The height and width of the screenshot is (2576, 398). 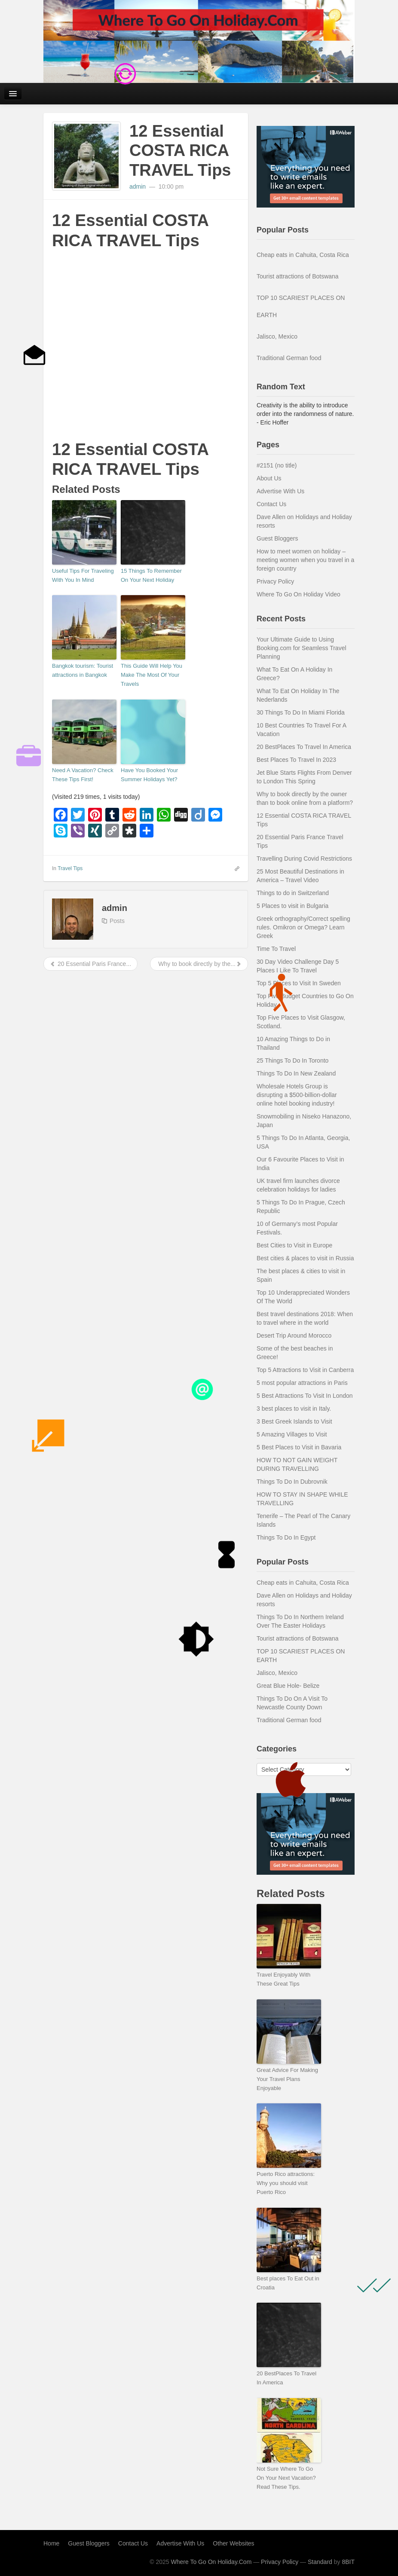 I want to click on get walking directions, so click(x=281, y=992).